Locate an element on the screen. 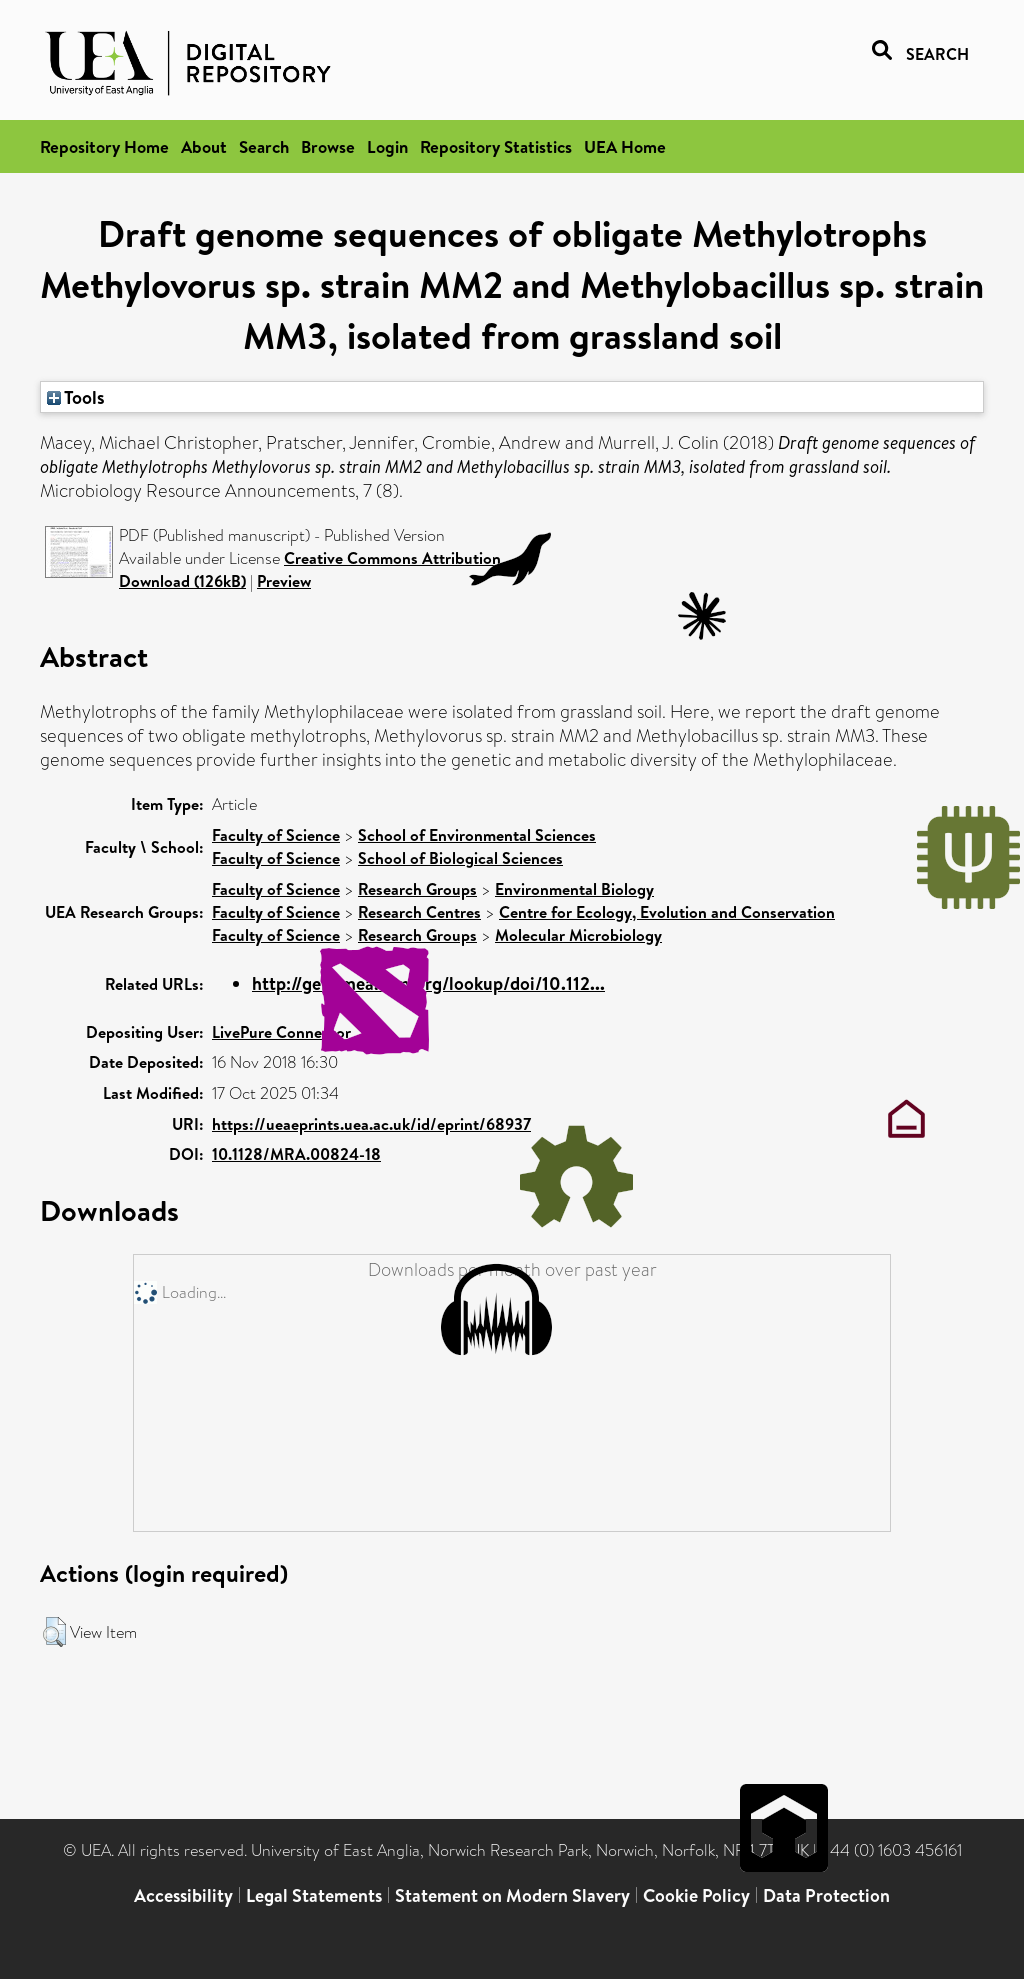 This screenshot has height=1979, width=1024. launch Dota 2 game is located at coordinates (374, 1000).